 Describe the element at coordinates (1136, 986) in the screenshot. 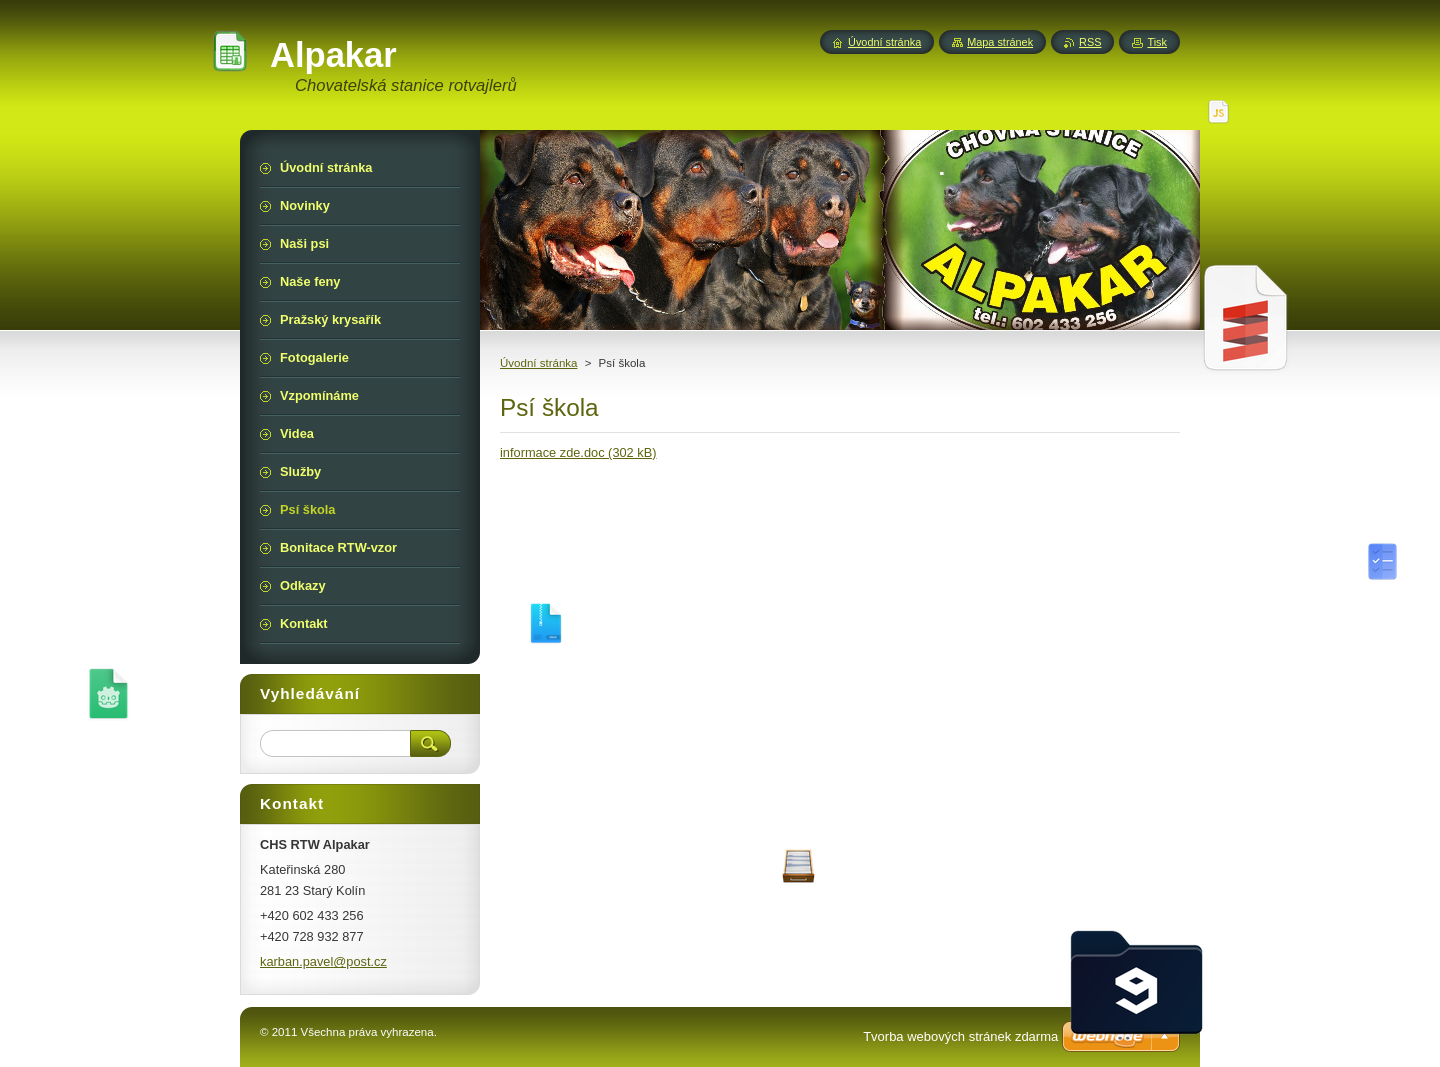

I see `open 9GAG downloads folder` at that location.